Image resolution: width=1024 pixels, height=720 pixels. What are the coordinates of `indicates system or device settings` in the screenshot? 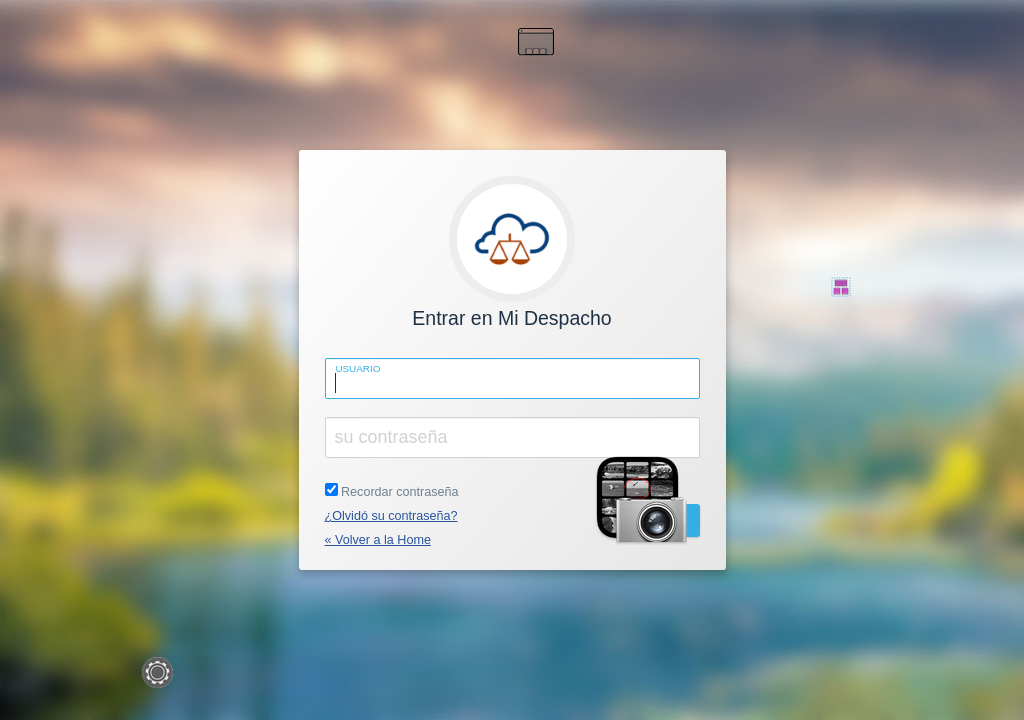 It's located at (157, 672).